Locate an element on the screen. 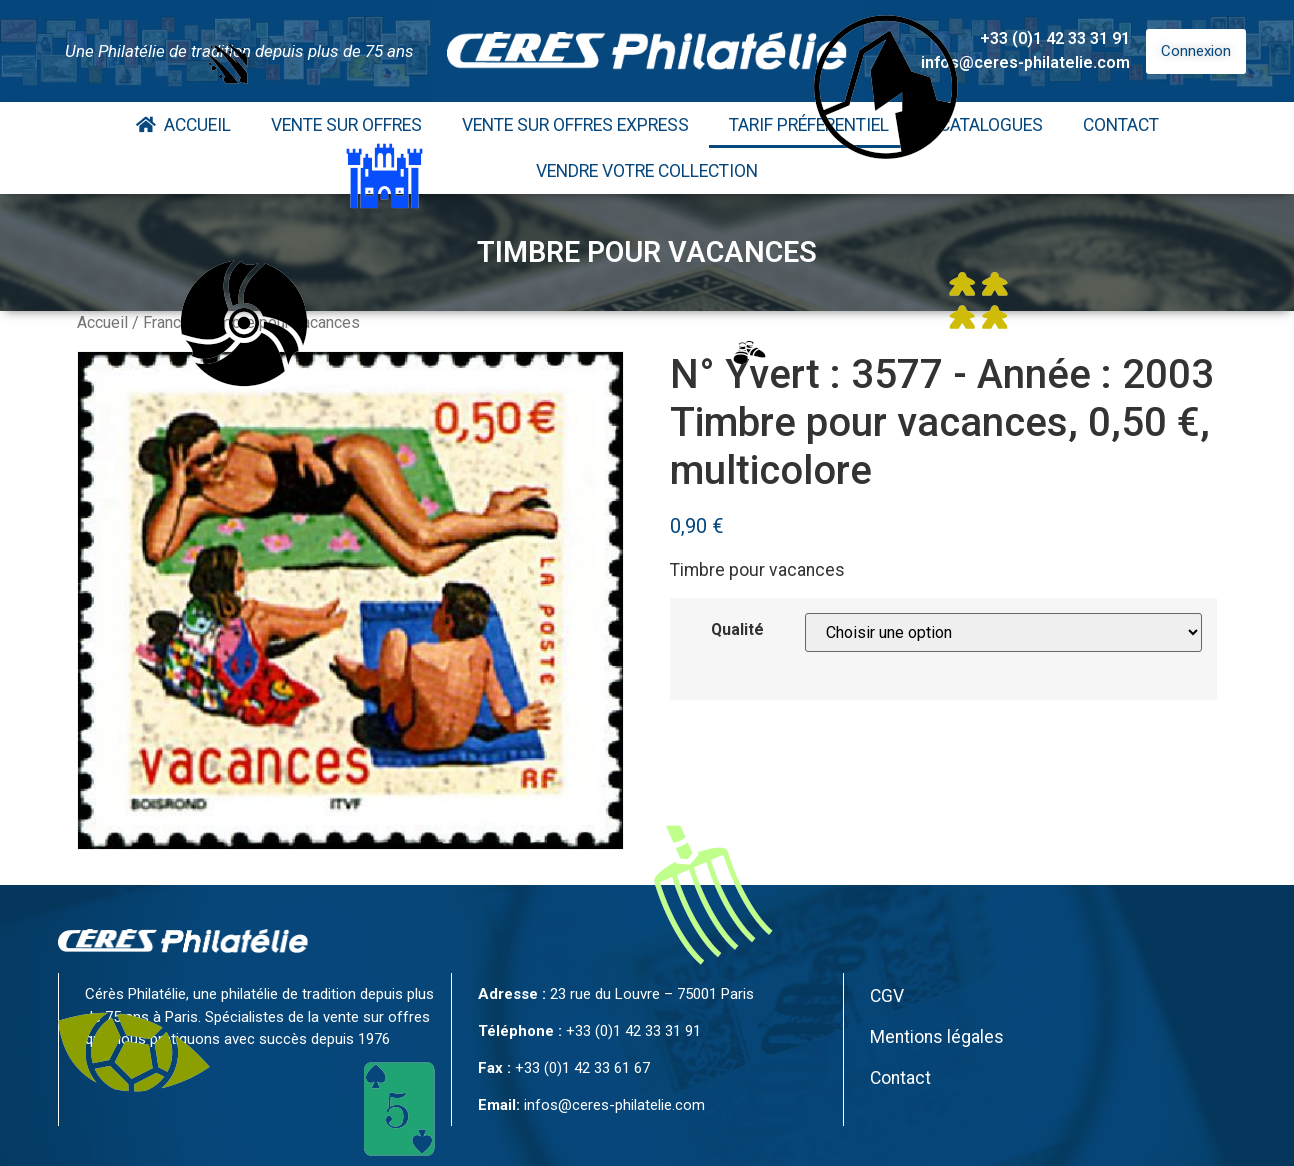  activate morph ball transformation is located at coordinates (244, 323).